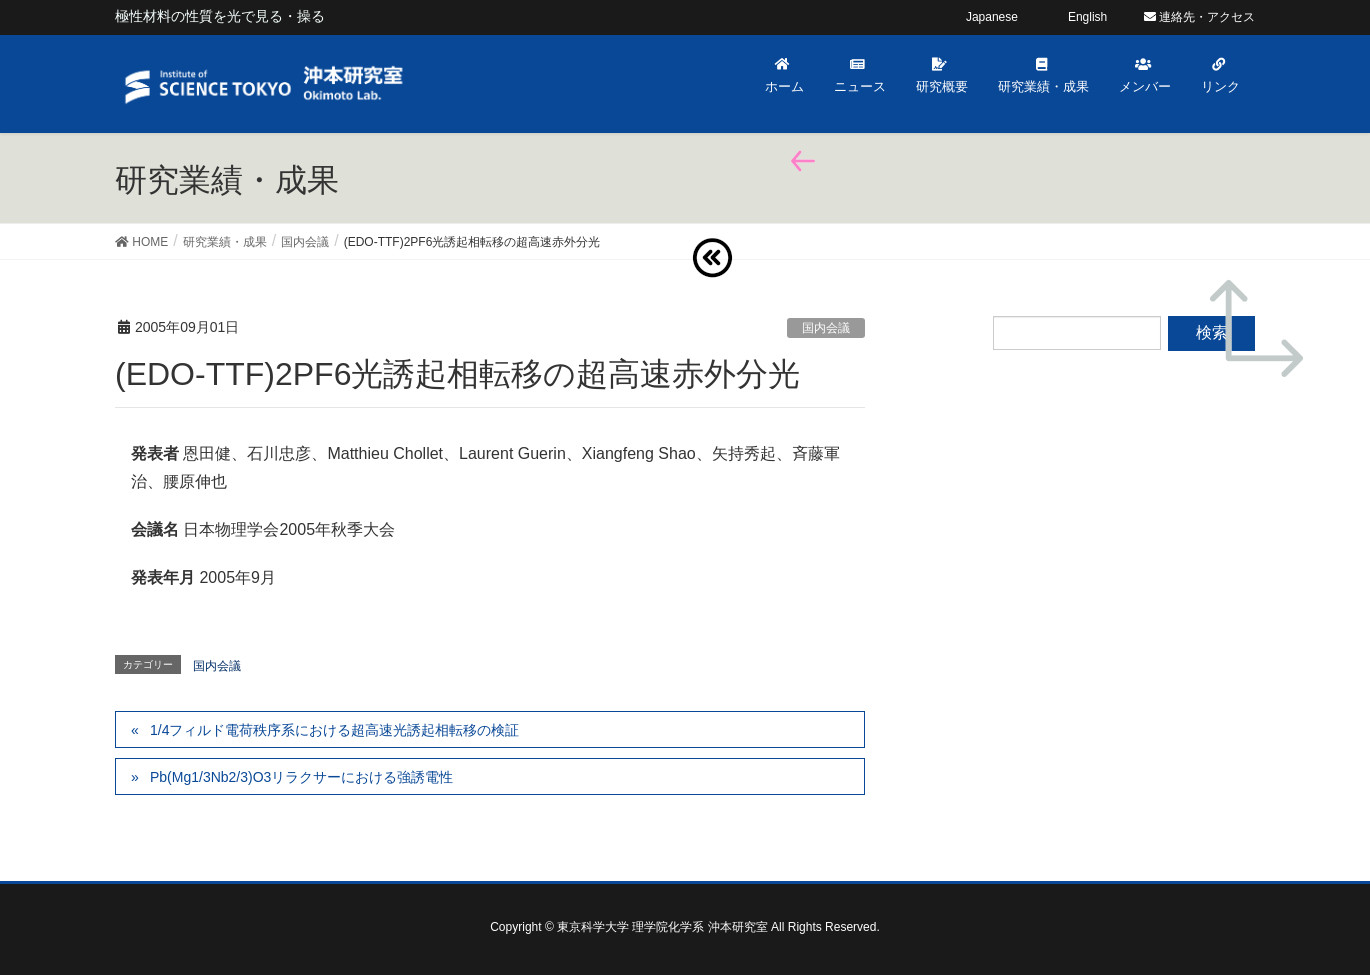 The height and width of the screenshot is (975, 1370). I want to click on vector path or directional control point, so click(1252, 326).